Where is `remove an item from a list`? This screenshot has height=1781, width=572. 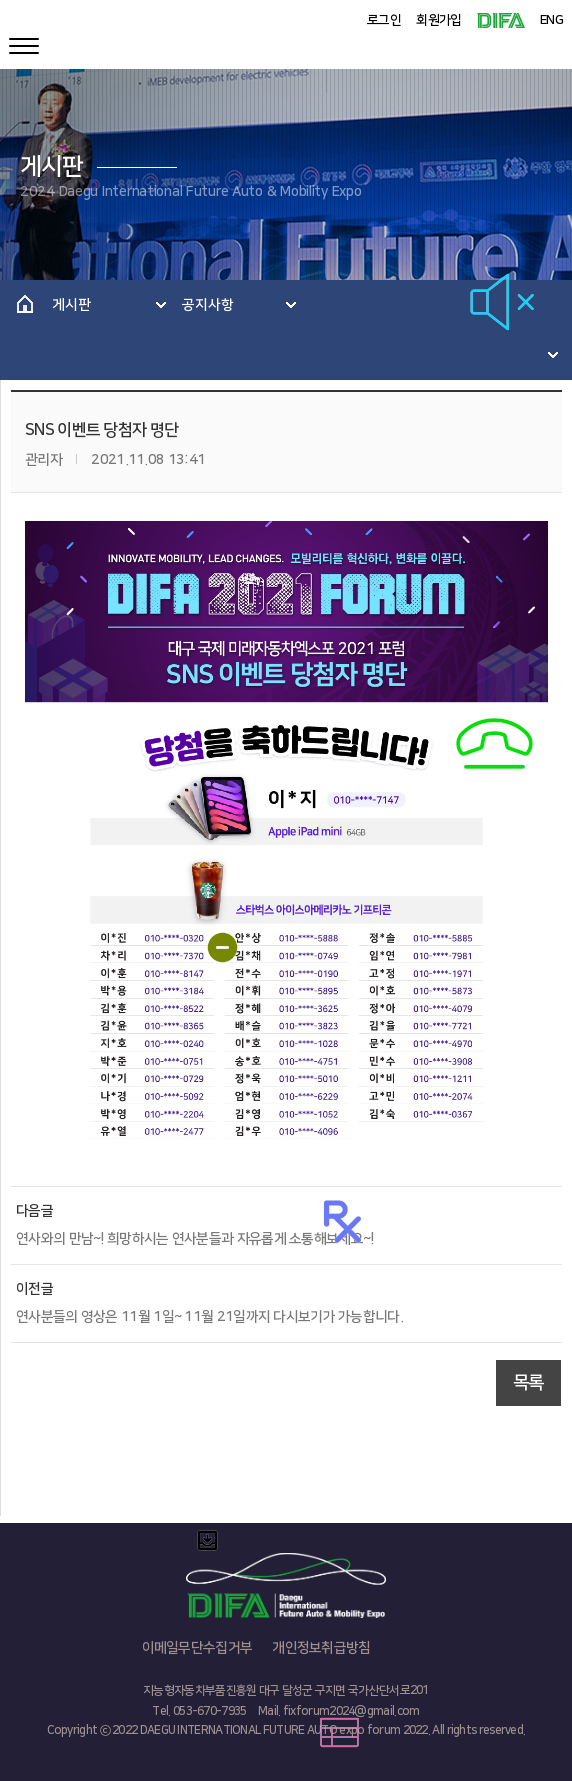
remove an item from a list is located at coordinates (222, 947).